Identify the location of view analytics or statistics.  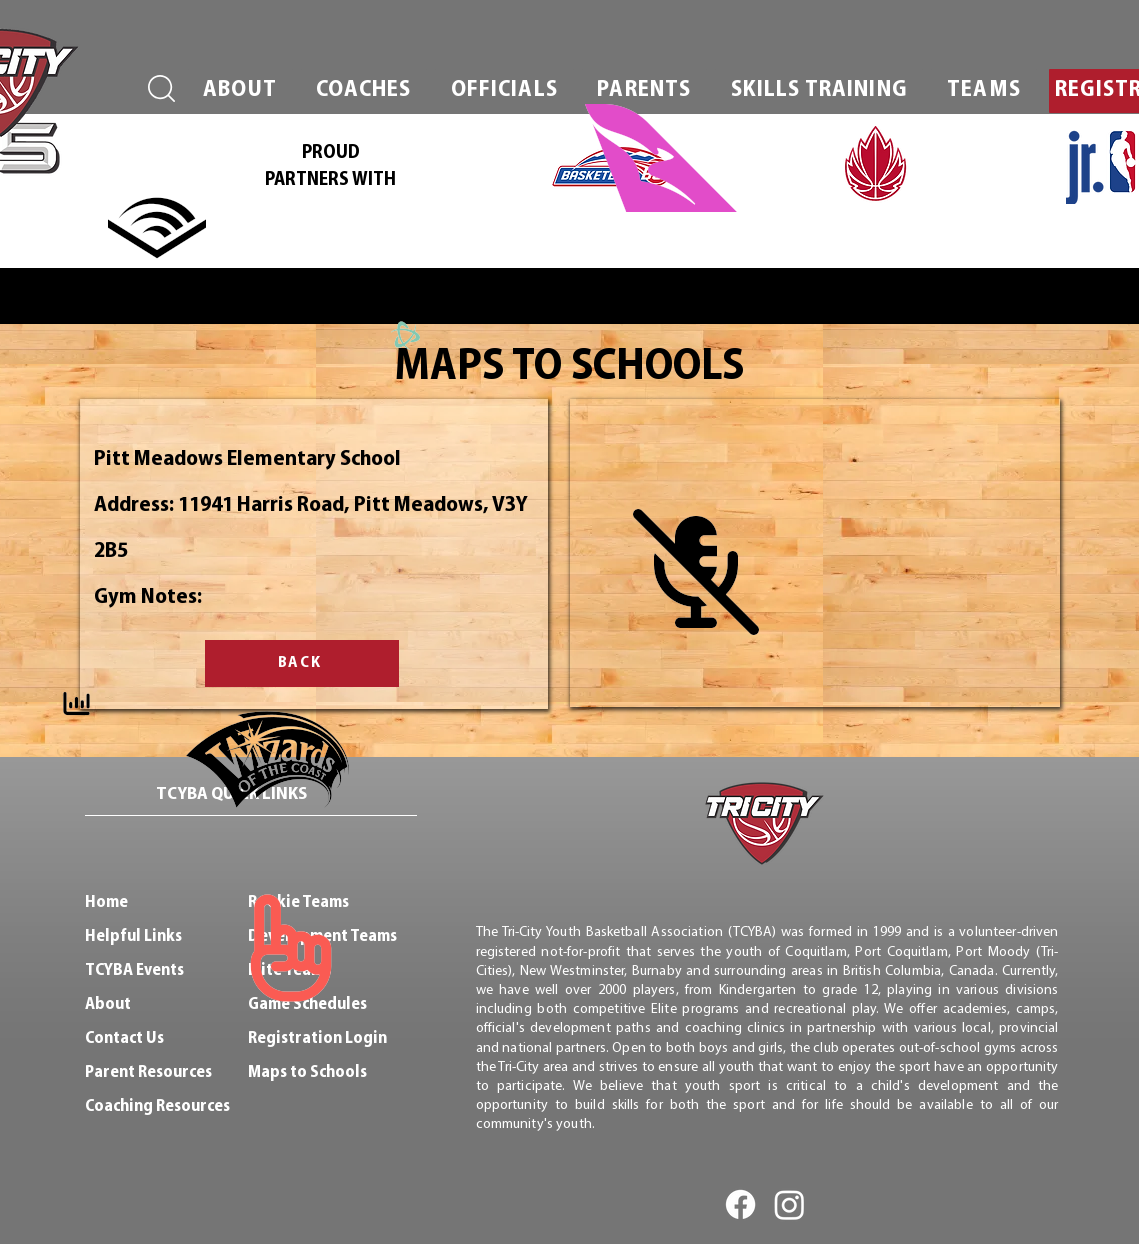
(76, 703).